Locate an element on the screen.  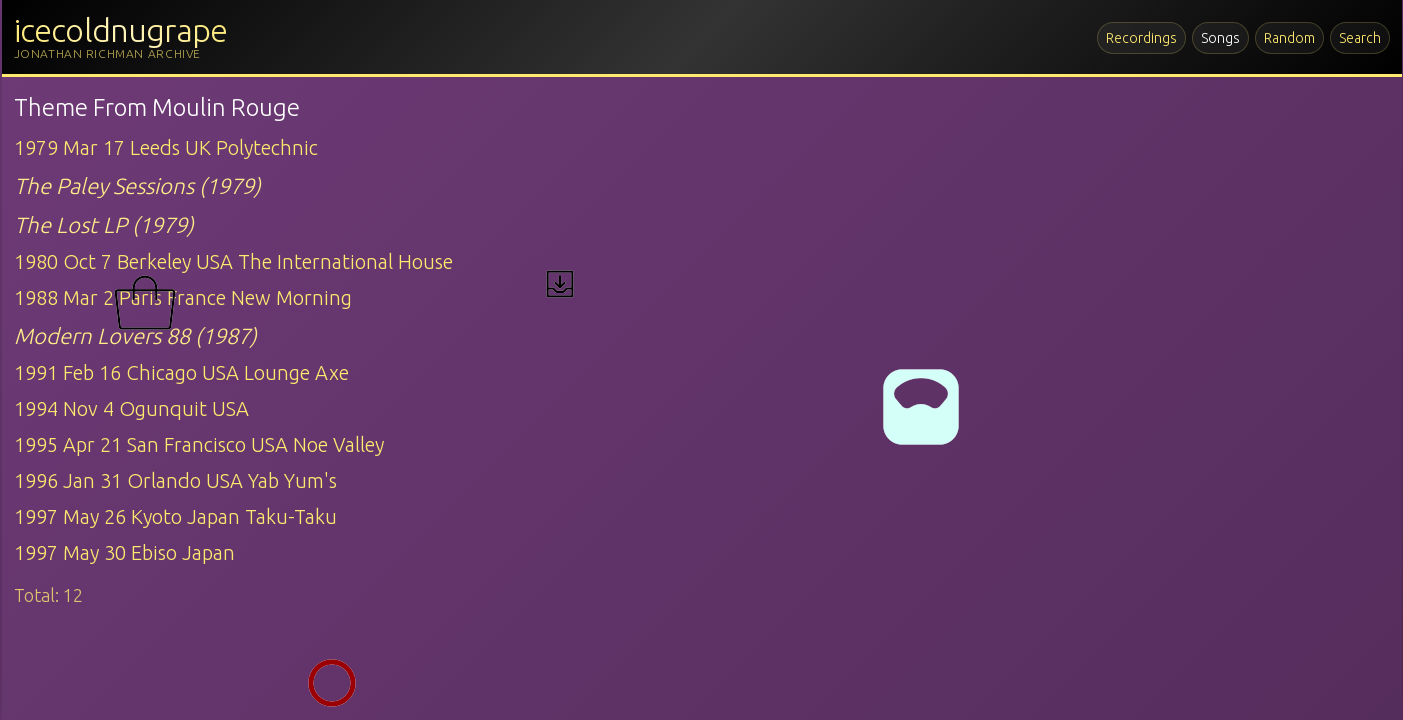
unselected radio button or checkbox option is located at coordinates (332, 683).